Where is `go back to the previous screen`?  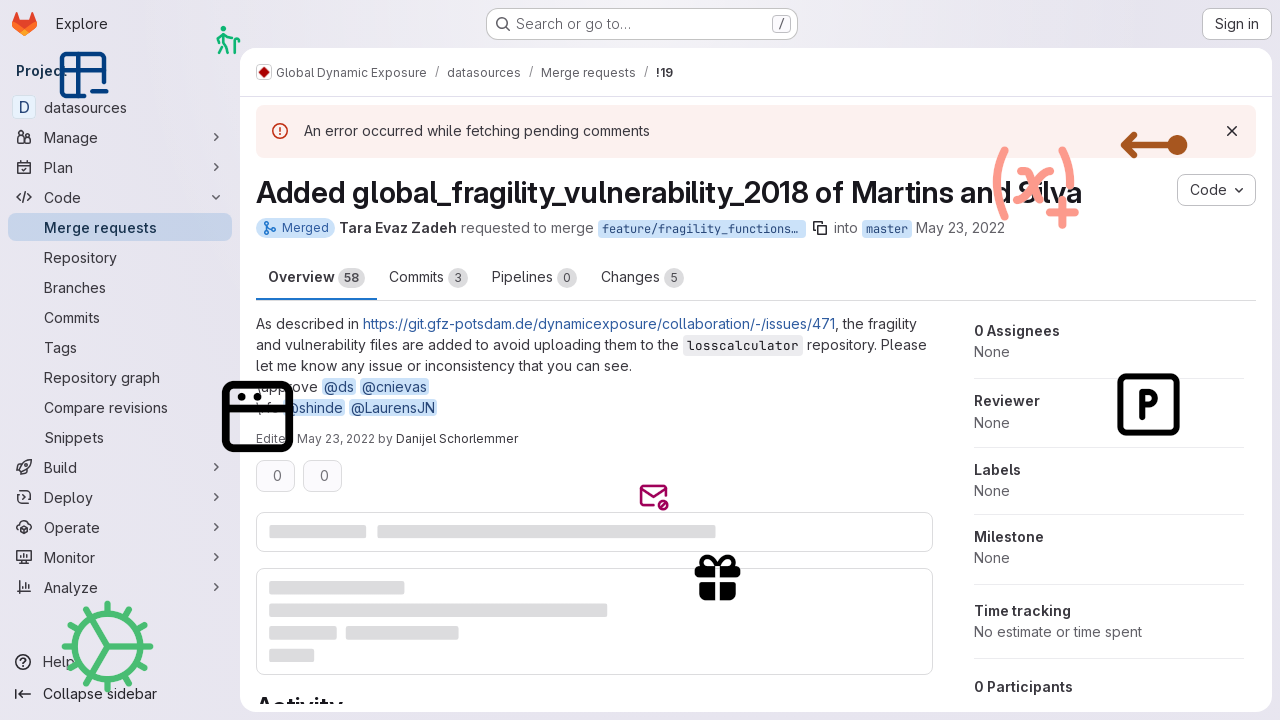
go back to the previous screen is located at coordinates (1154, 145).